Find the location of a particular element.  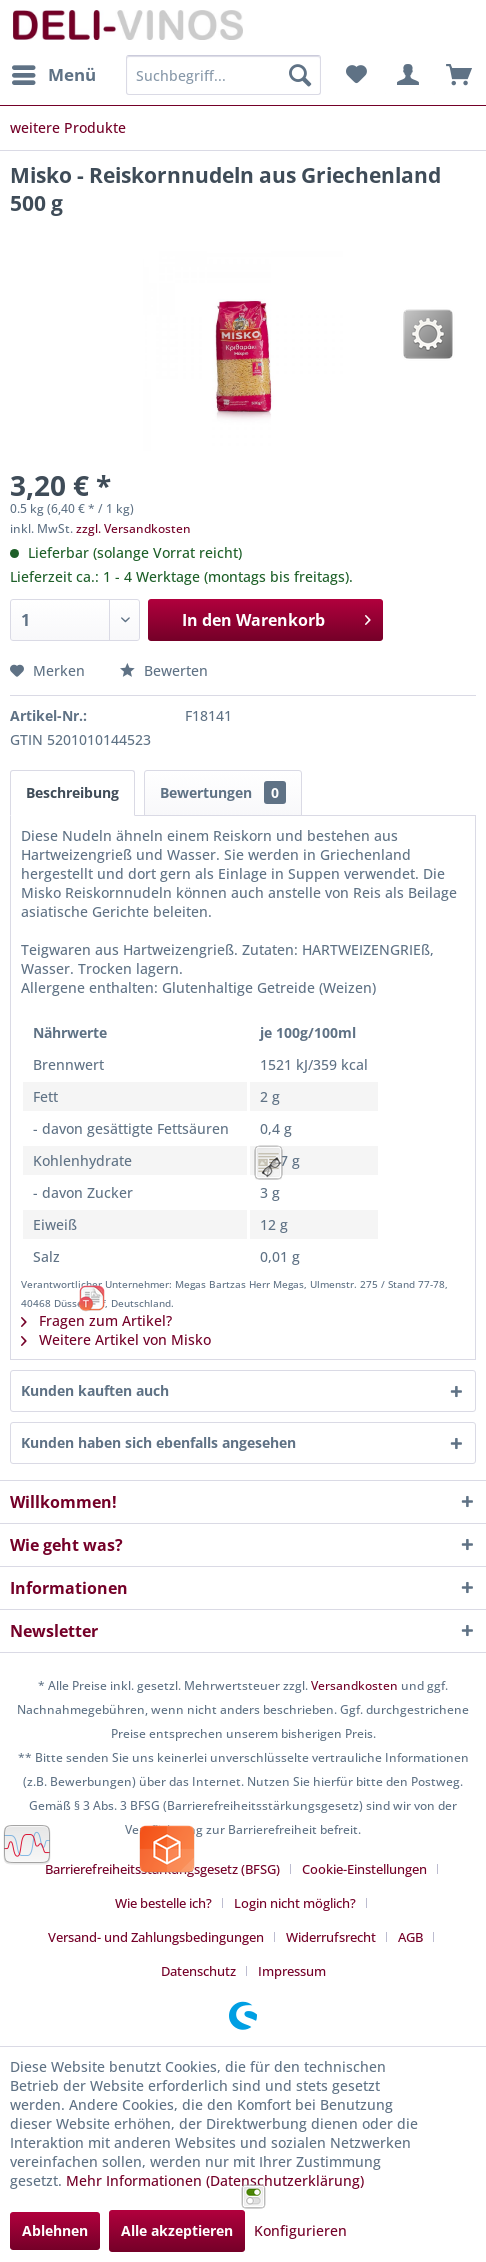

open office productivity applications is located at coordinates (268, 1162).